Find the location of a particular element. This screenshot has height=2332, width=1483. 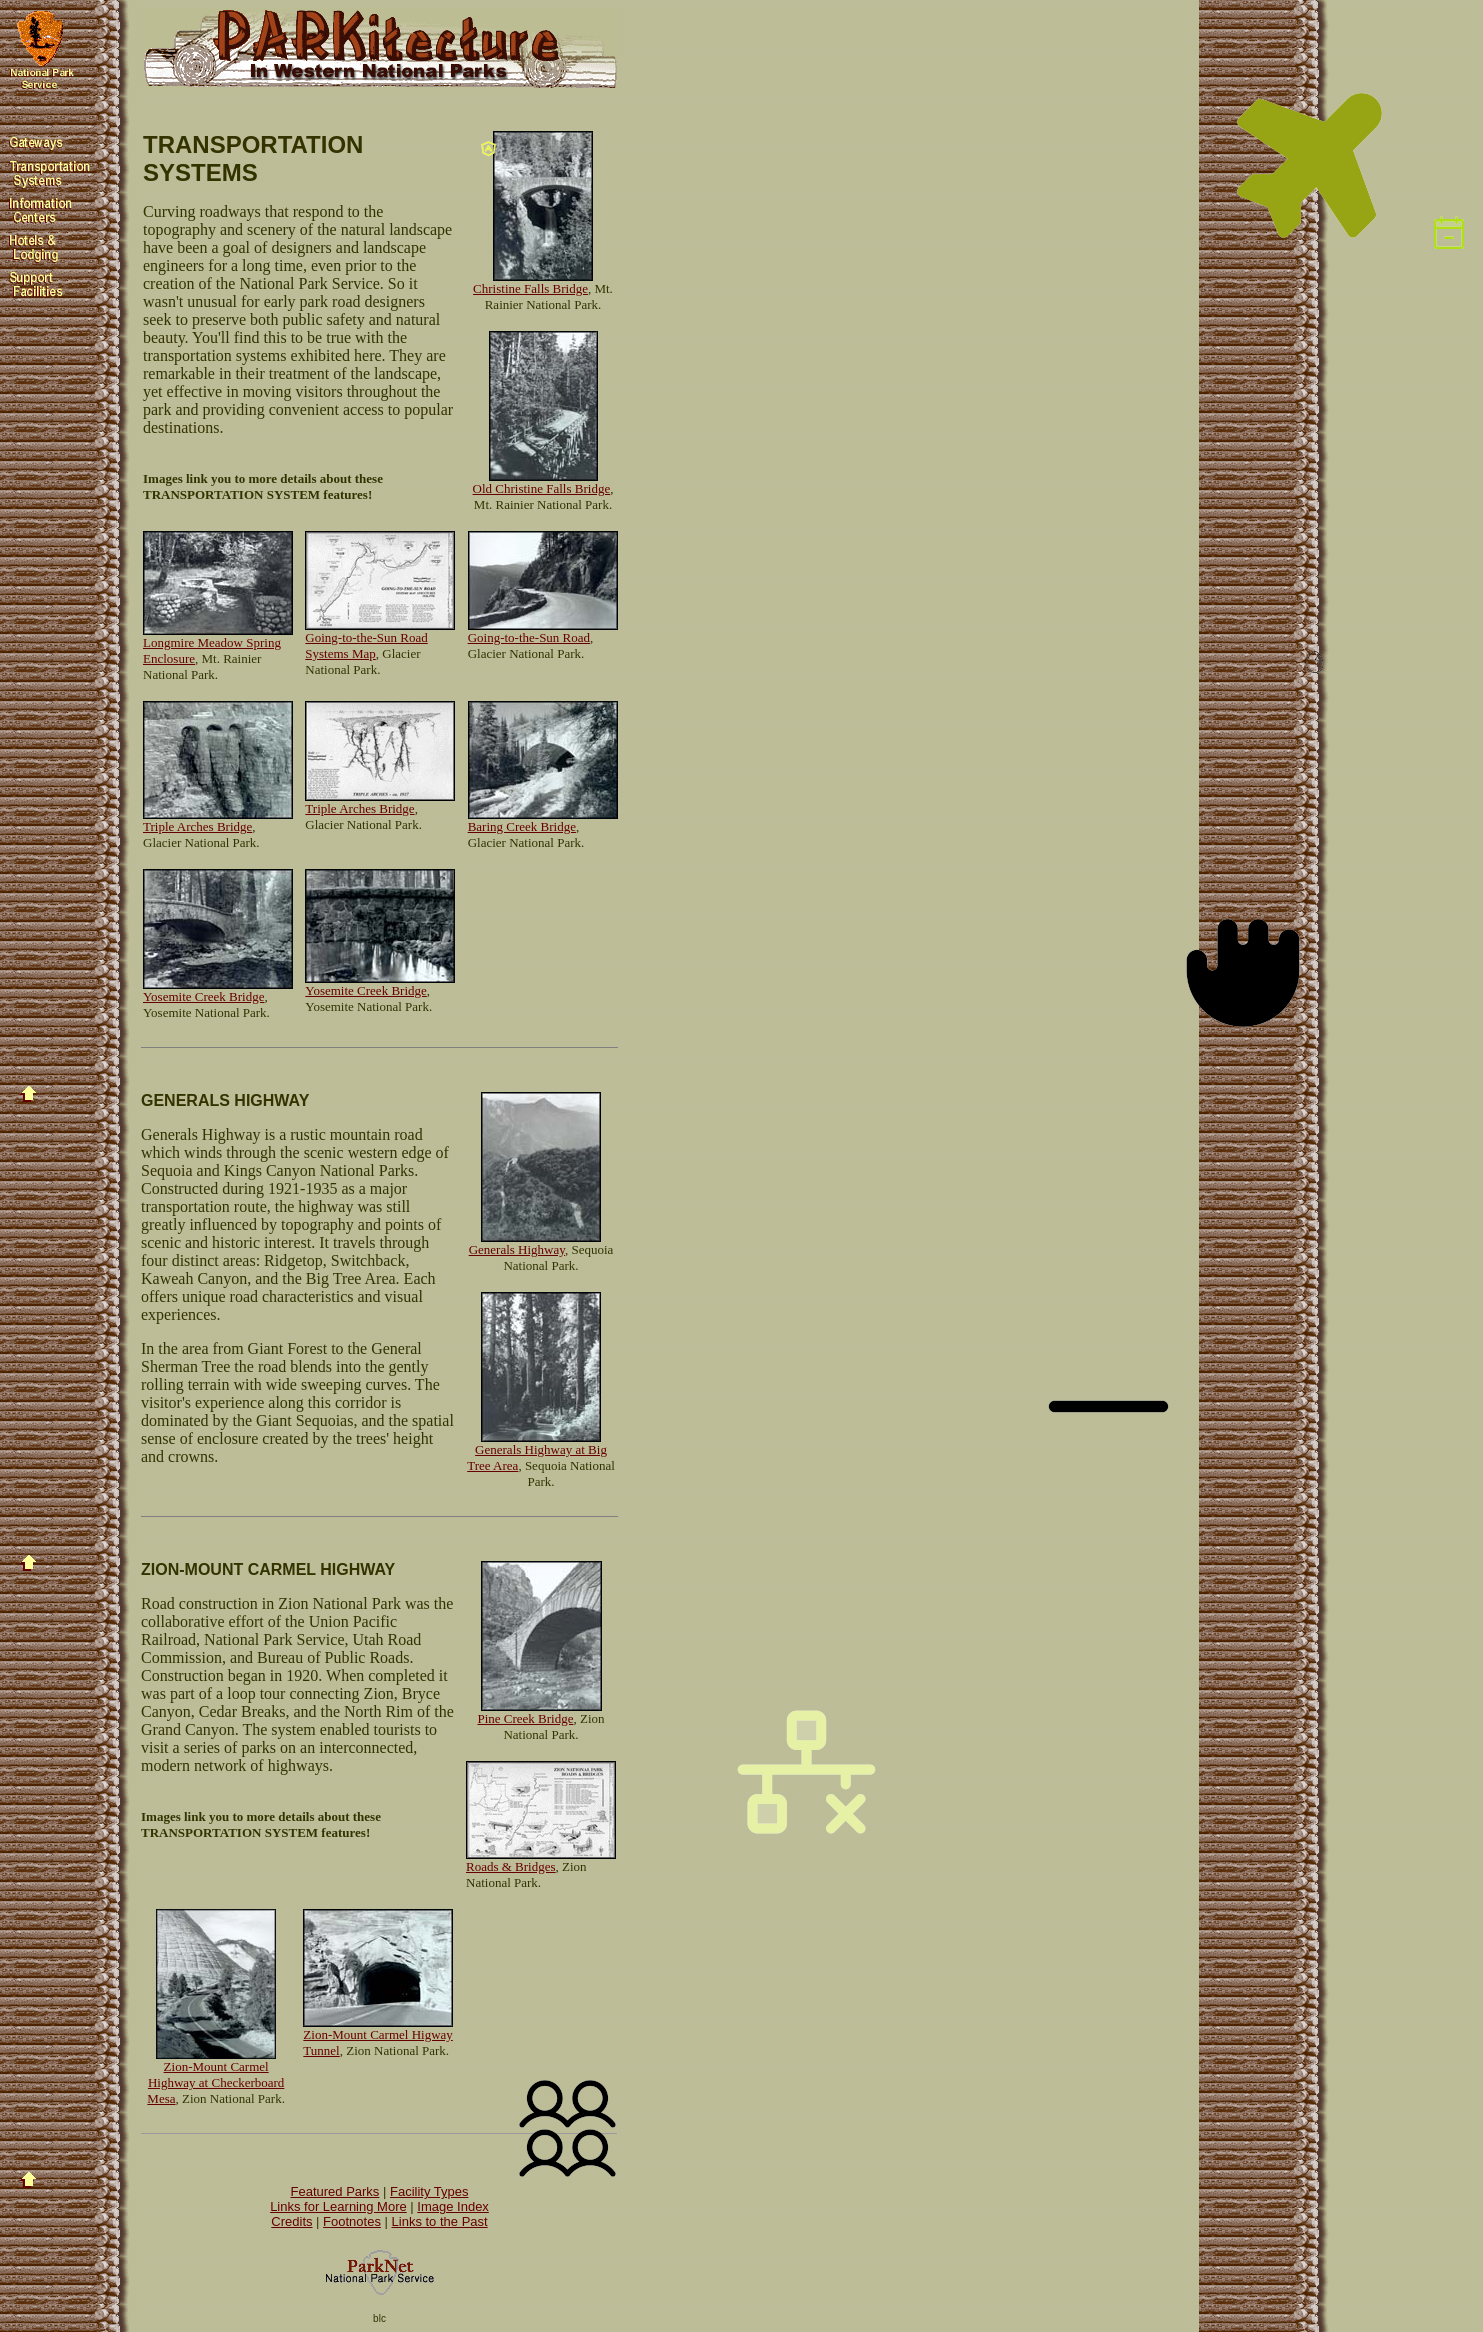

drag to reorder items is located at coordinates (1243, 955).